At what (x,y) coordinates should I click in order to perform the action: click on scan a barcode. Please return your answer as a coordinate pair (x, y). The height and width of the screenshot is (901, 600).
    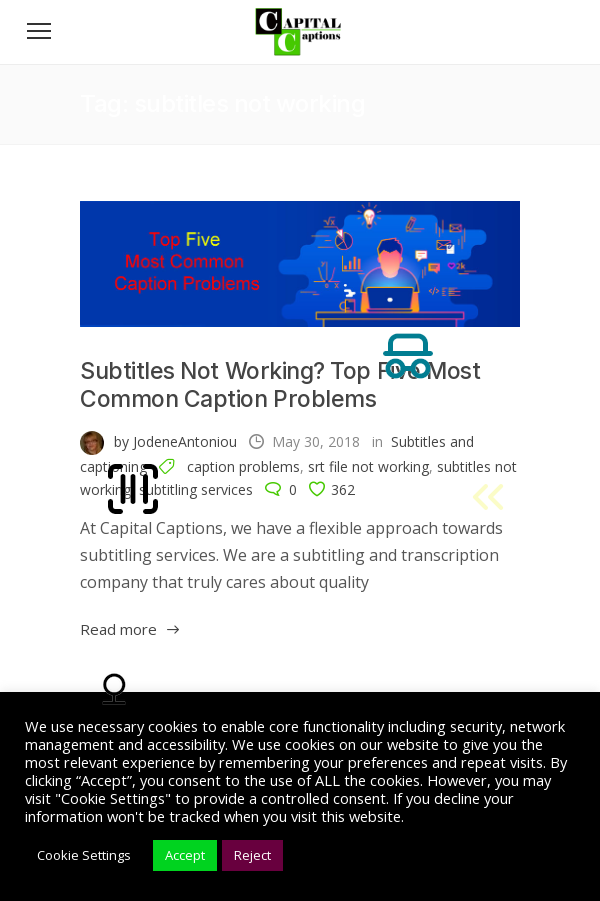
    Looking at the image, I should click on (133, 489).